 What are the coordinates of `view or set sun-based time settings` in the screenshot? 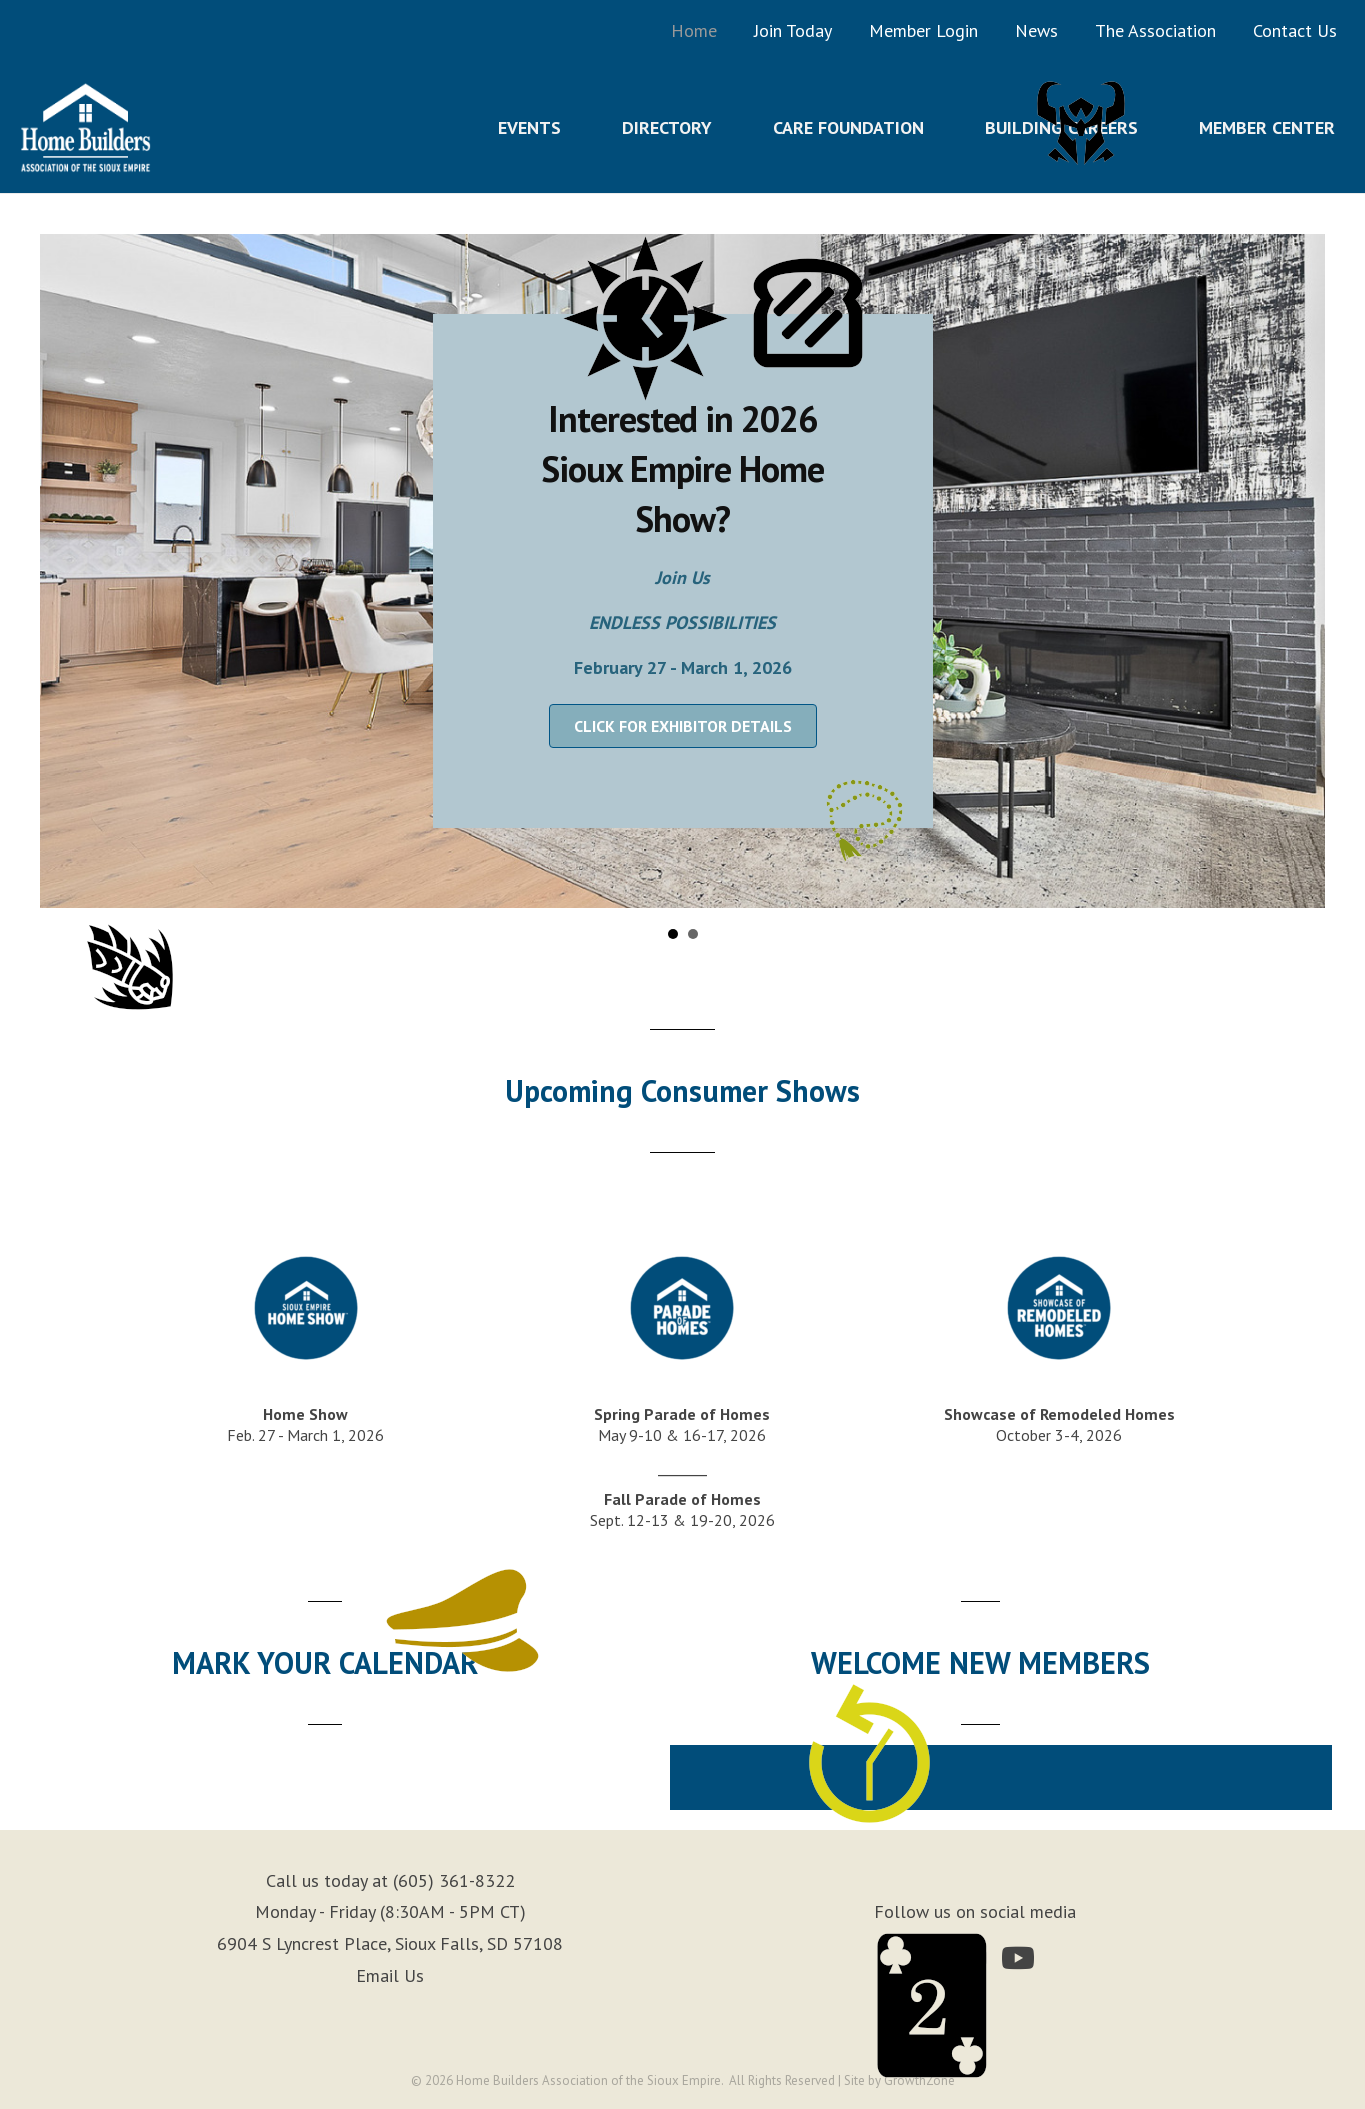 It's located at (645, 318).